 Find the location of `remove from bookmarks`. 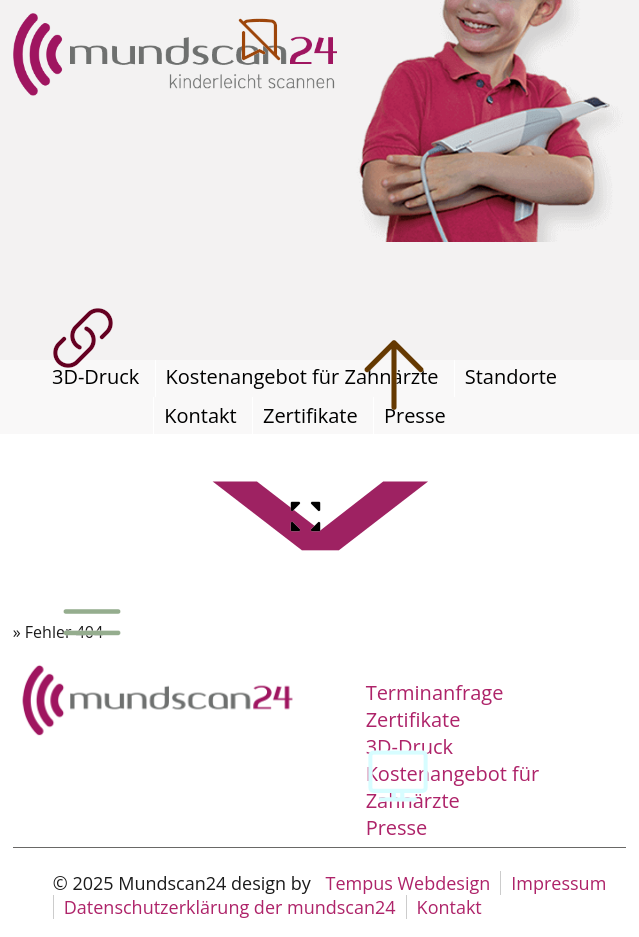

remove from bookmarks is located at coordinates (259, 39).